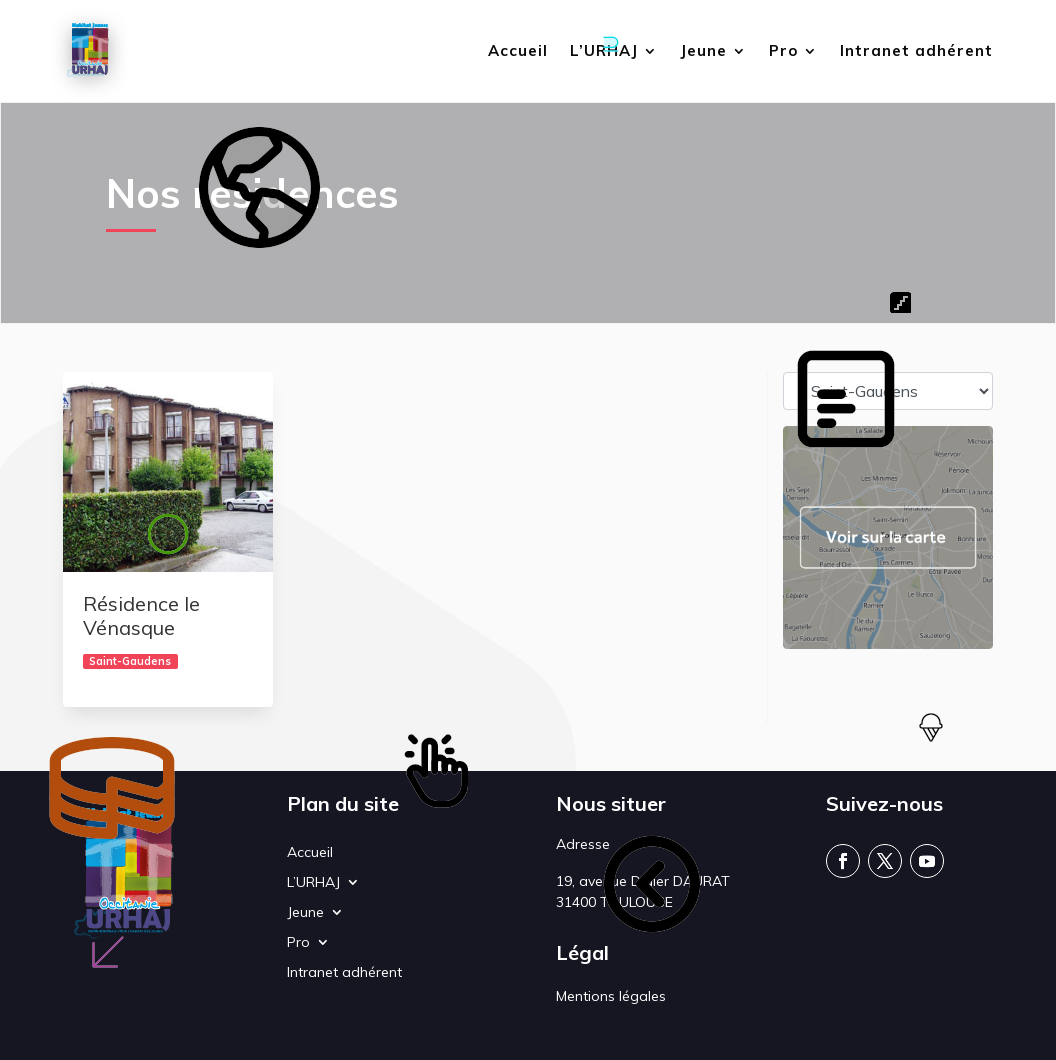  What do you see at coordinates (108, 952) in the screenshot?
I see `navigate to the bottom-left corner` at bounding box center [108, 952].